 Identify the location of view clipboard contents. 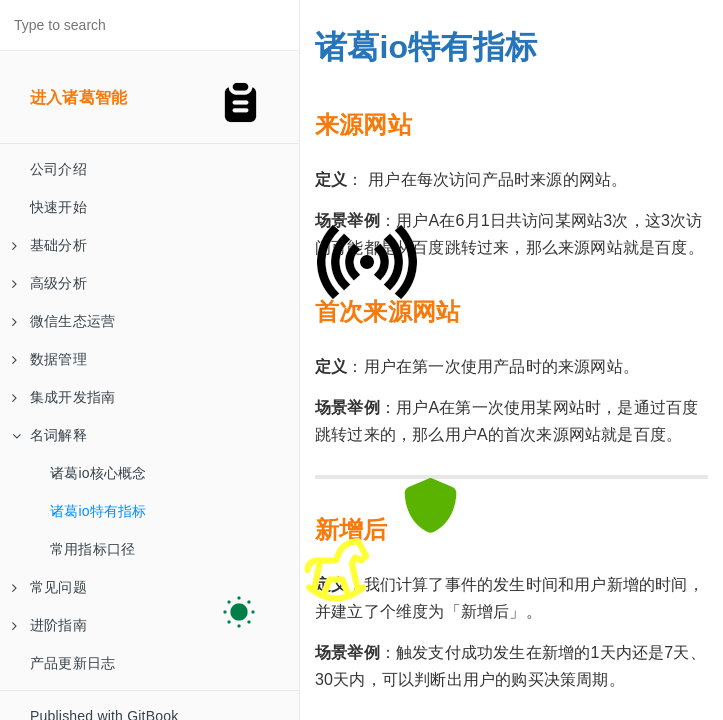
(240, 102).